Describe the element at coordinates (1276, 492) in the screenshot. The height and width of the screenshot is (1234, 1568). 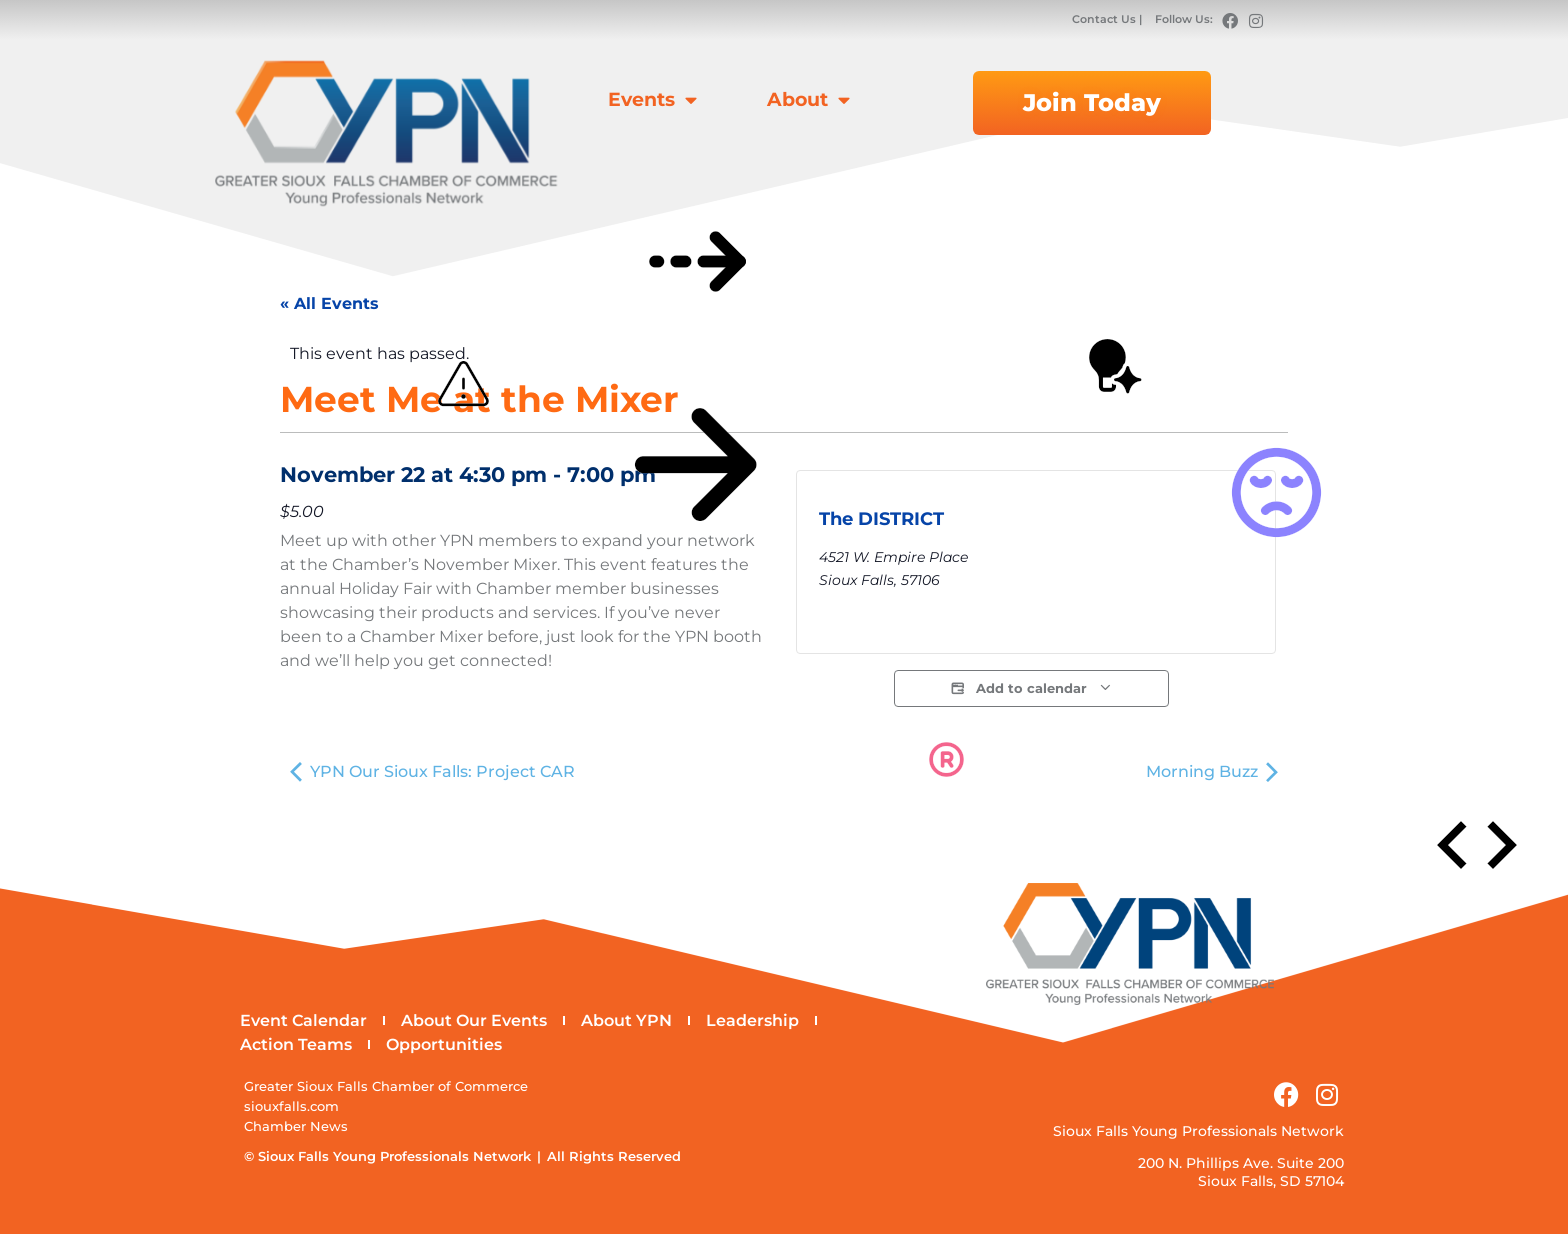
I see `indicate dissatisfaction or negative feedback` at that location.